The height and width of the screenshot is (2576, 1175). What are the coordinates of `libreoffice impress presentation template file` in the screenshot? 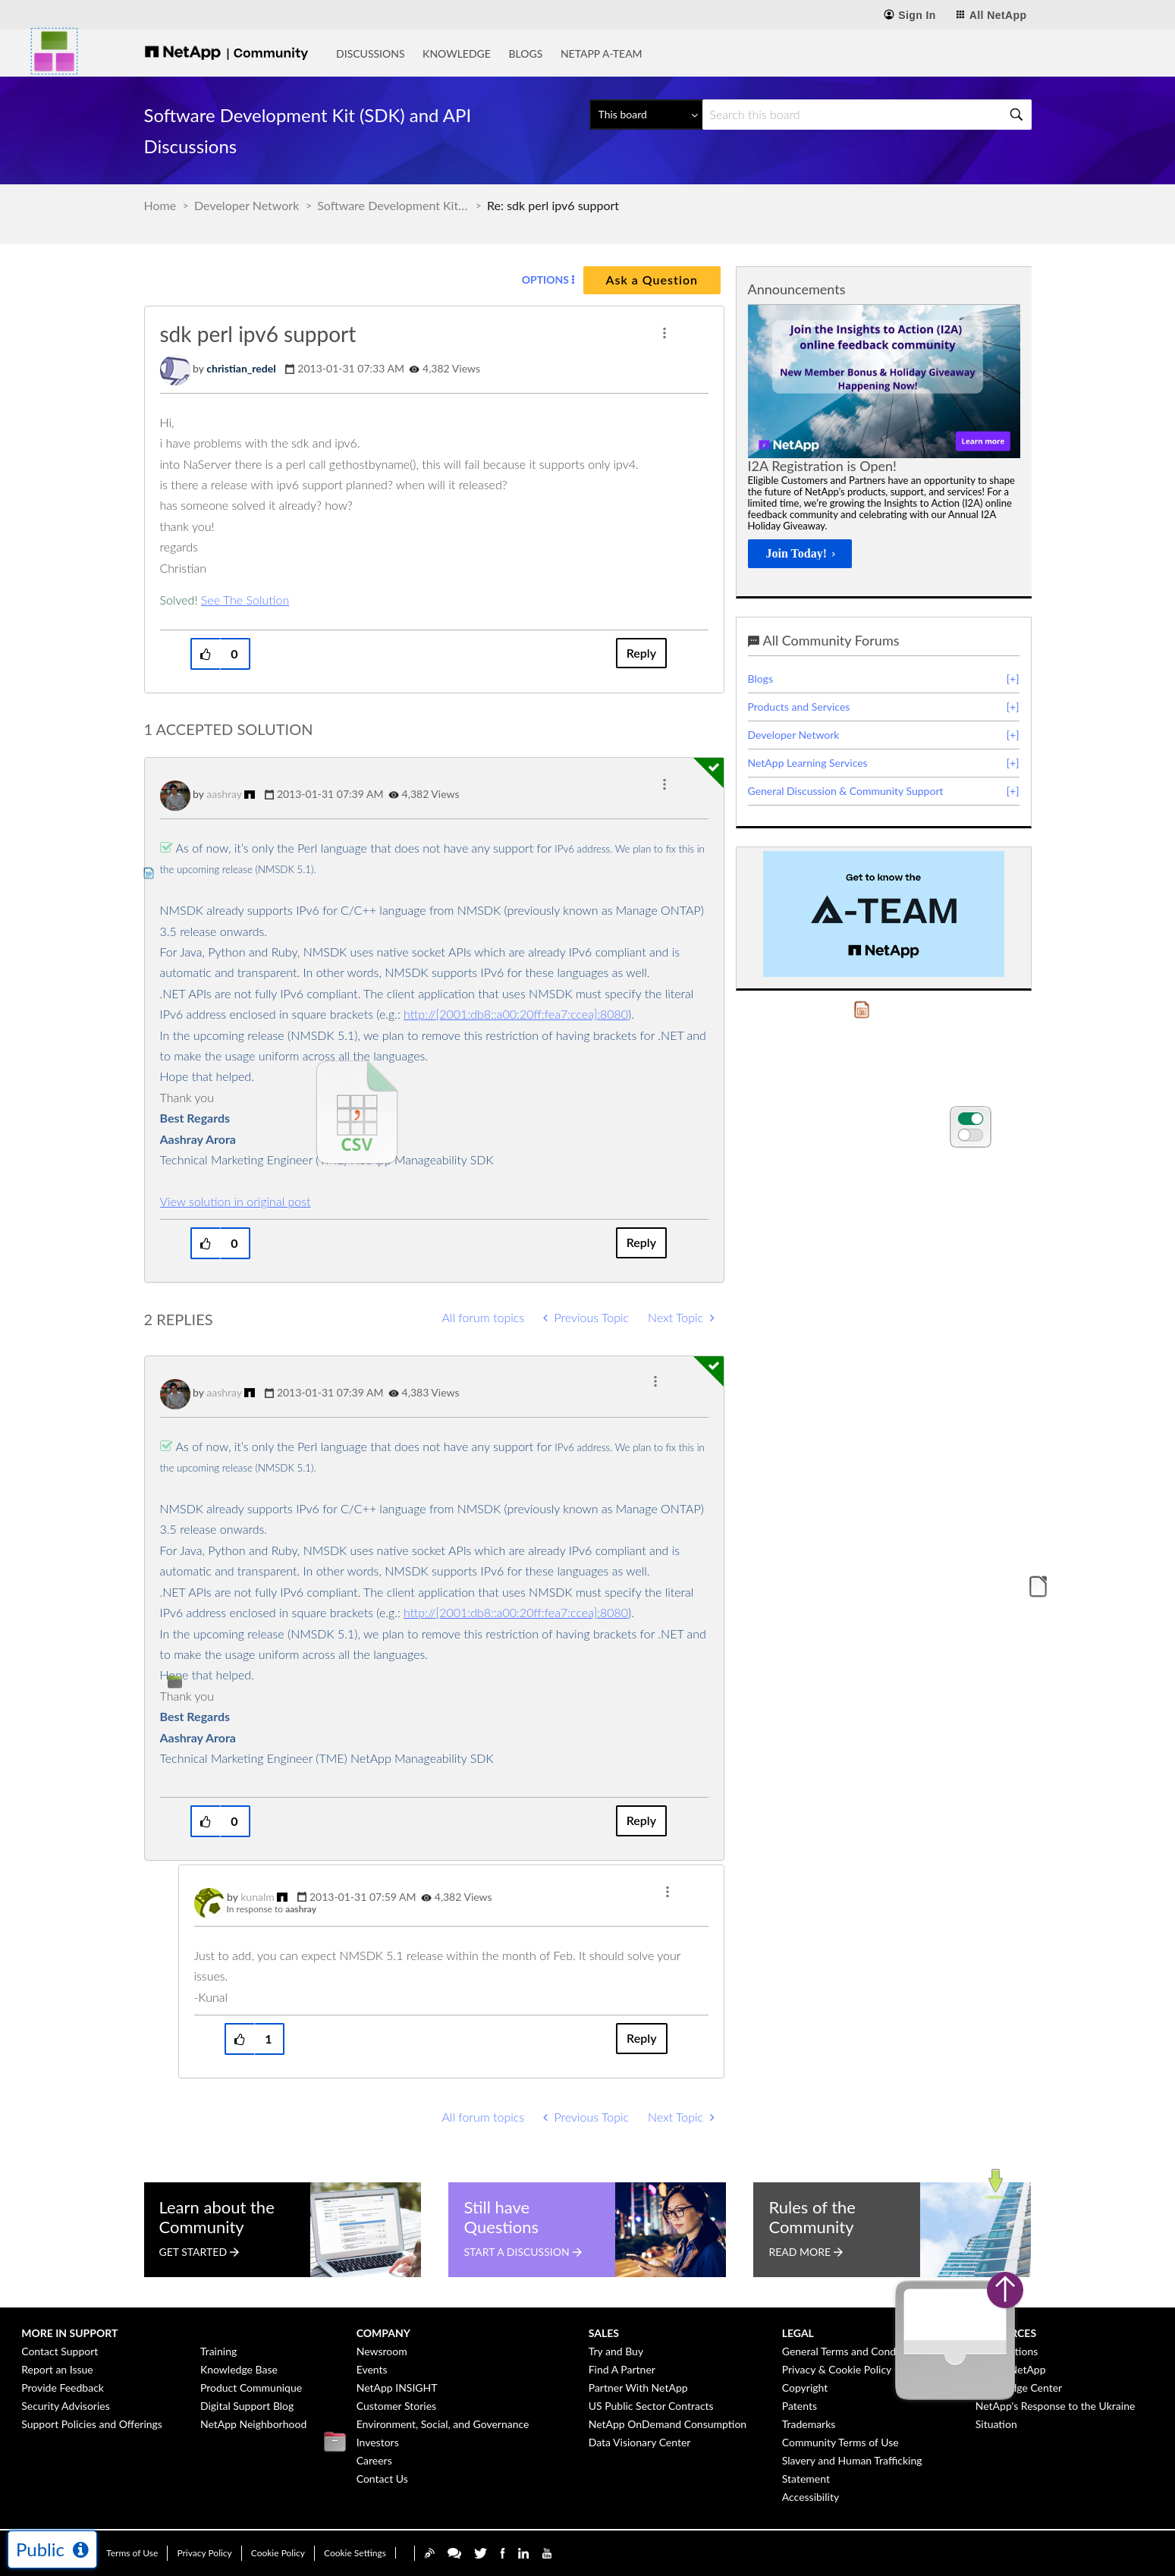 It's located at (862, 1010).